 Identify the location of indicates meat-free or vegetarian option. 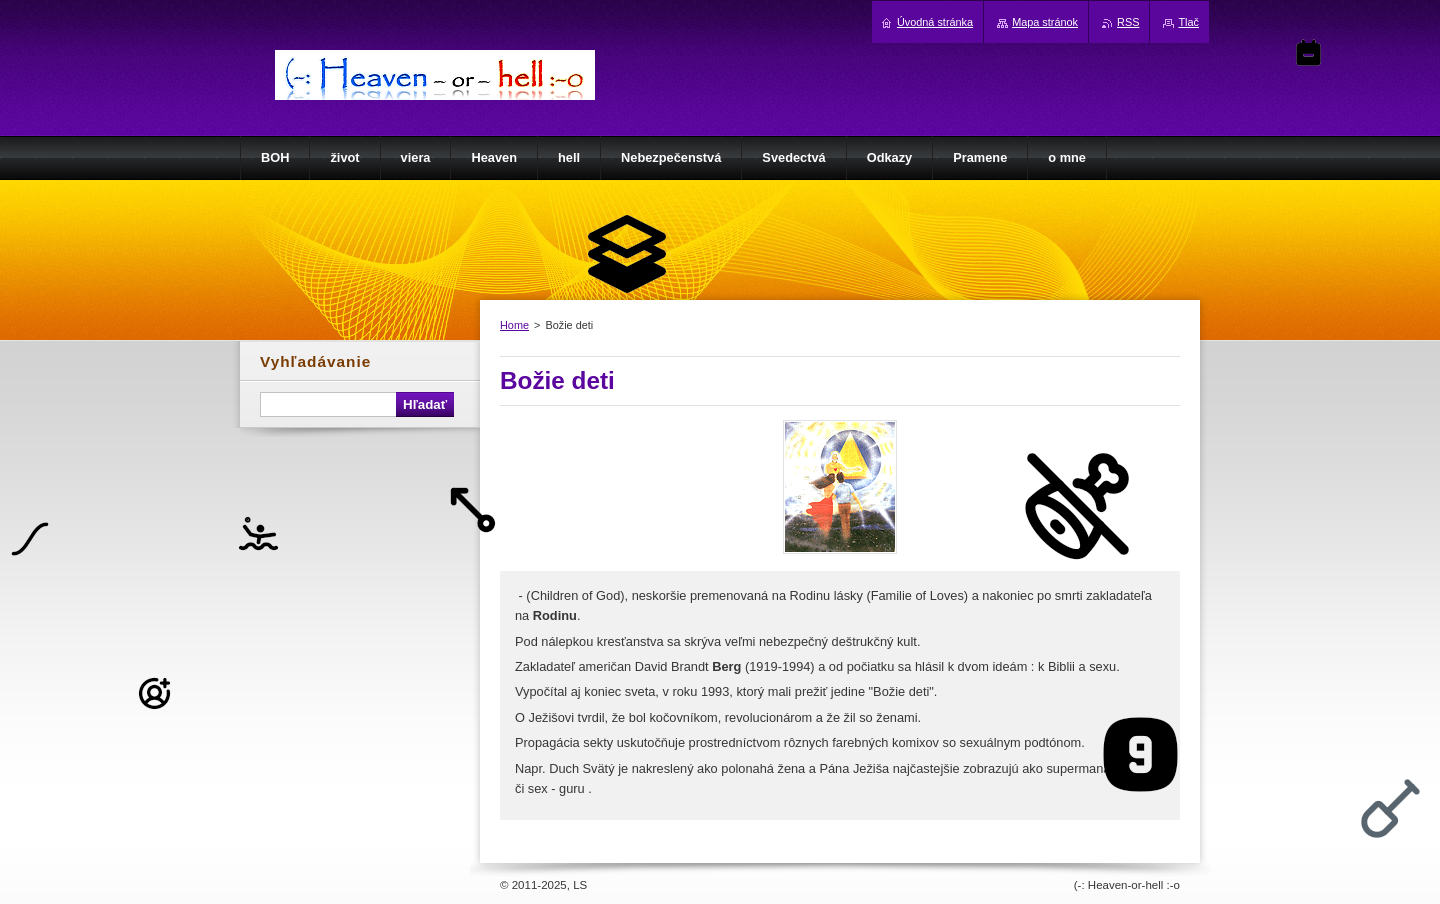
(1078, 504).